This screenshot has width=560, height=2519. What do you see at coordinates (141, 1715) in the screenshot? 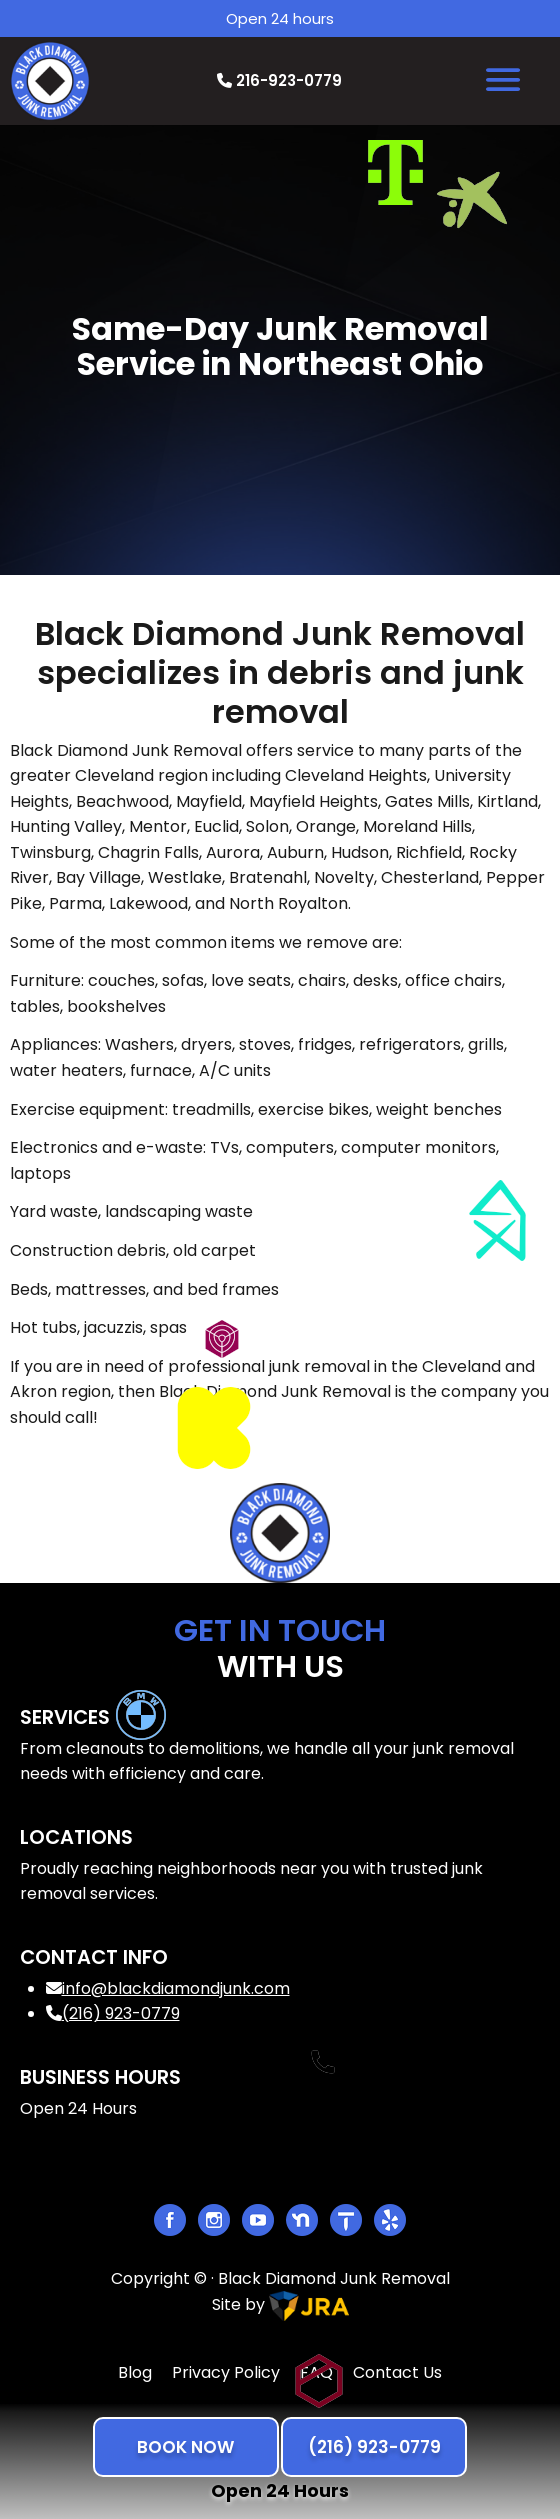
I see `BMW brand logo` at bounding box center [141, 1715].